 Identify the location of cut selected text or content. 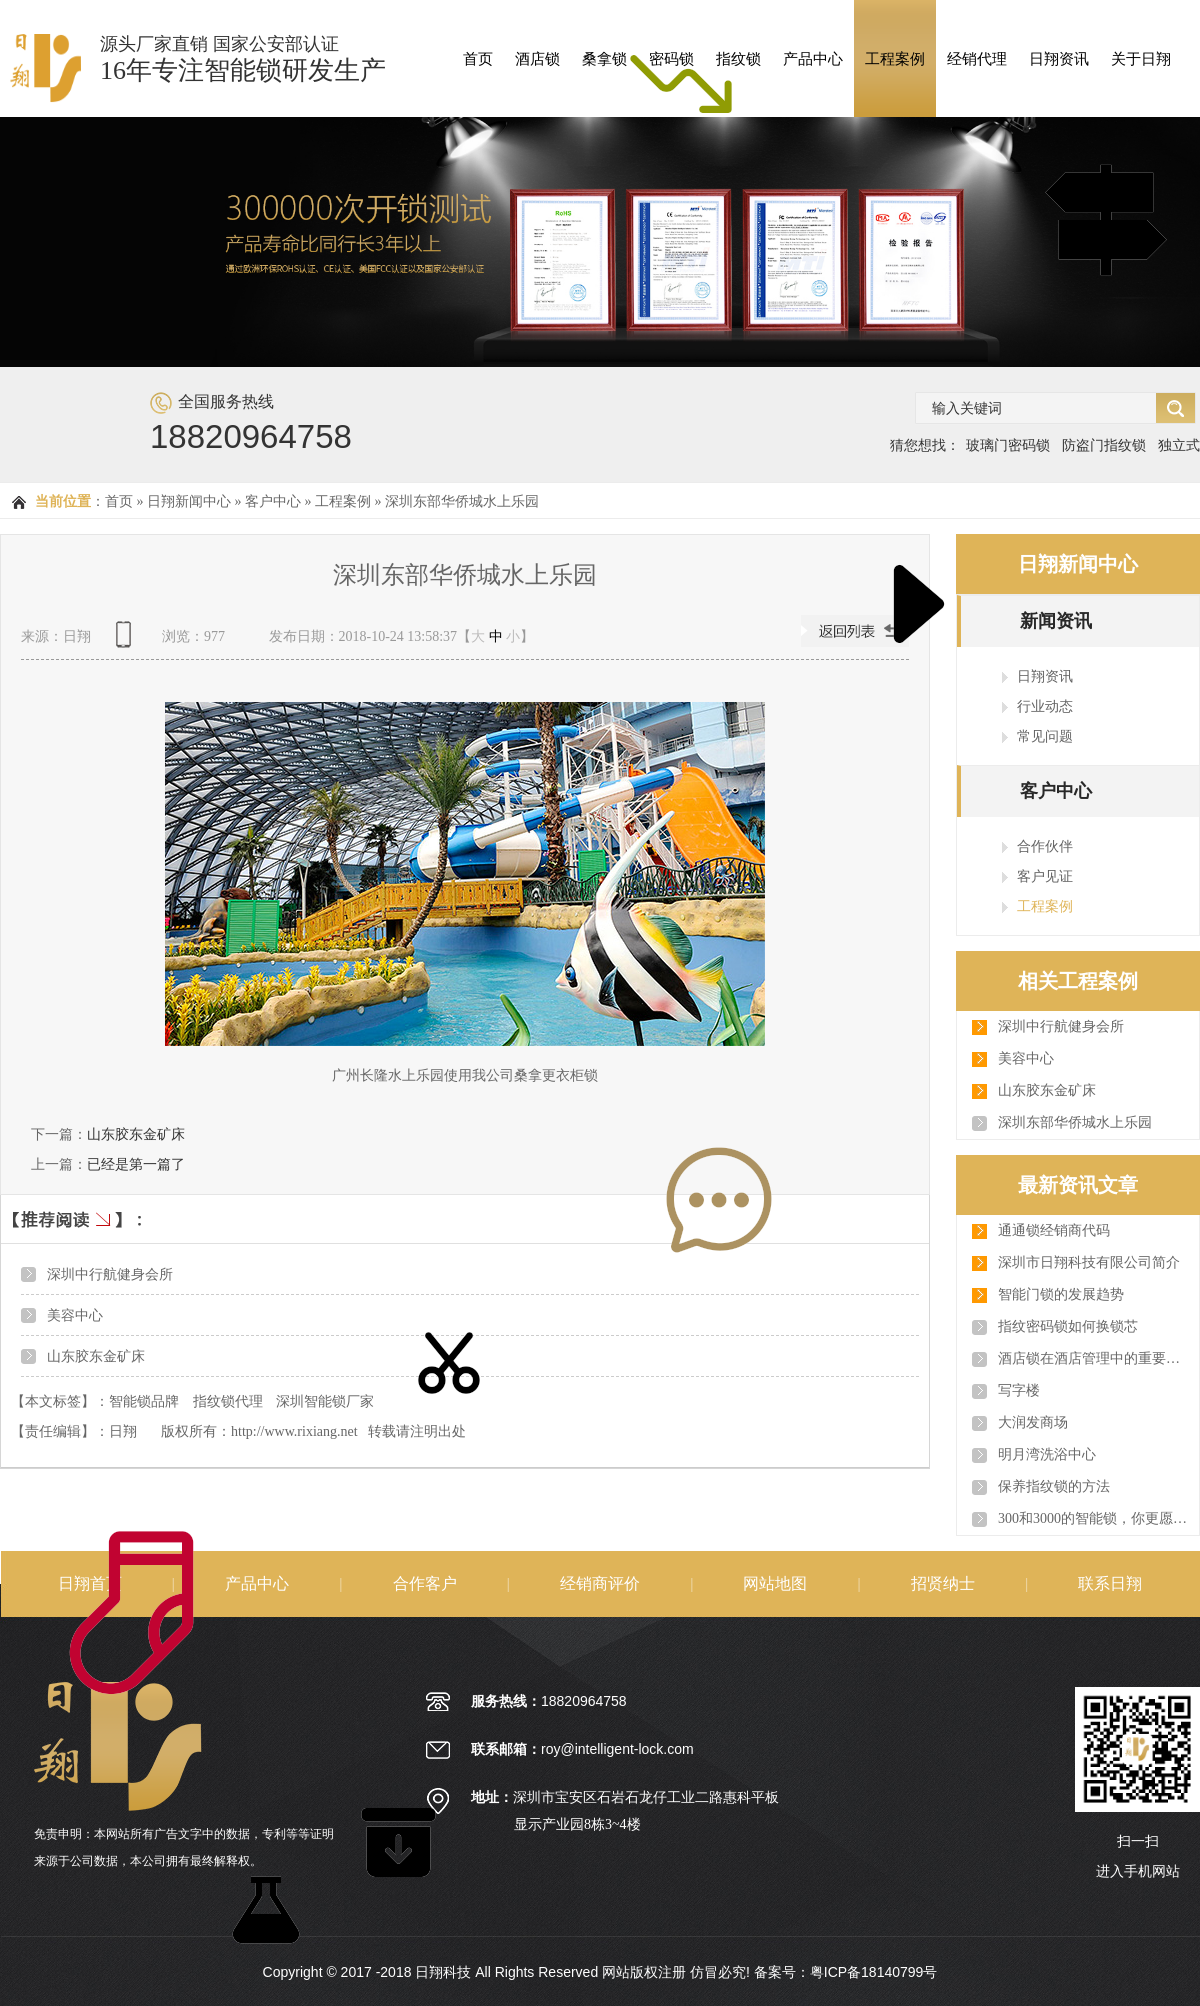
(449, 1363).